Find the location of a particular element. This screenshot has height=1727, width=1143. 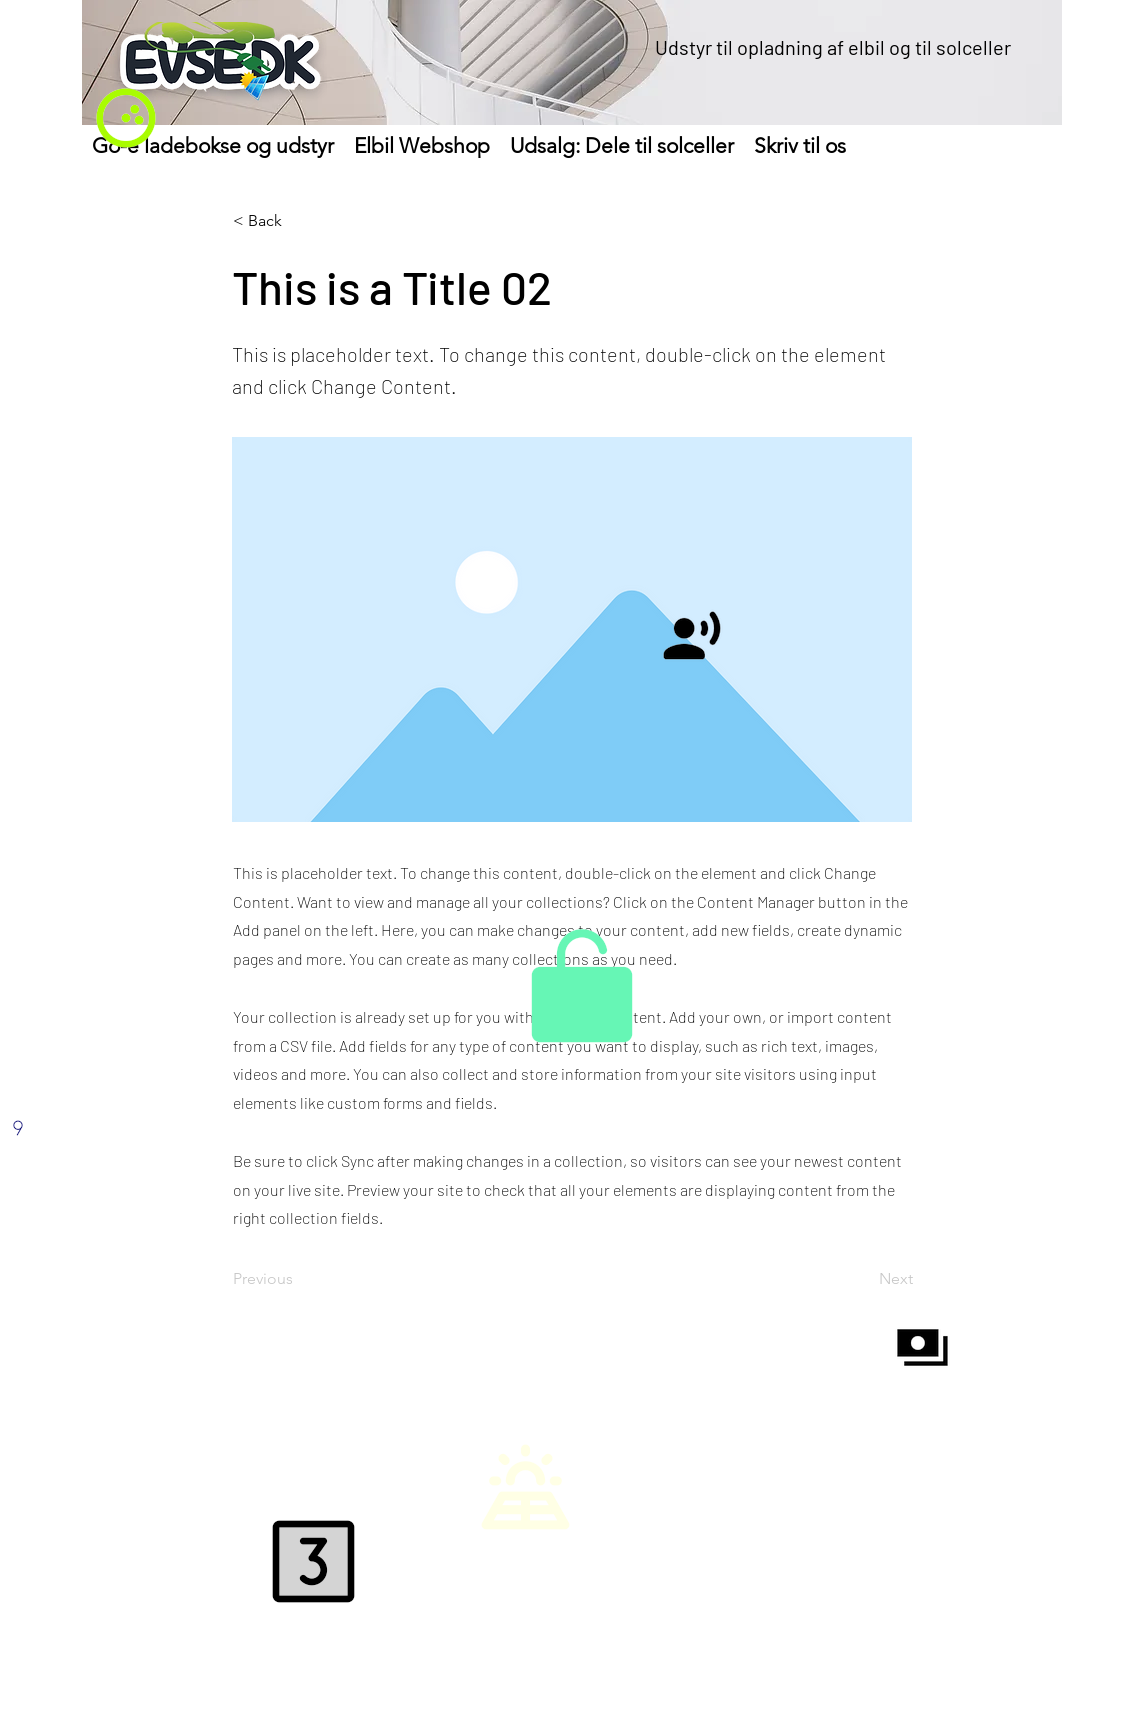

activate voice recording or dictation is located at coordinates (692, 636).